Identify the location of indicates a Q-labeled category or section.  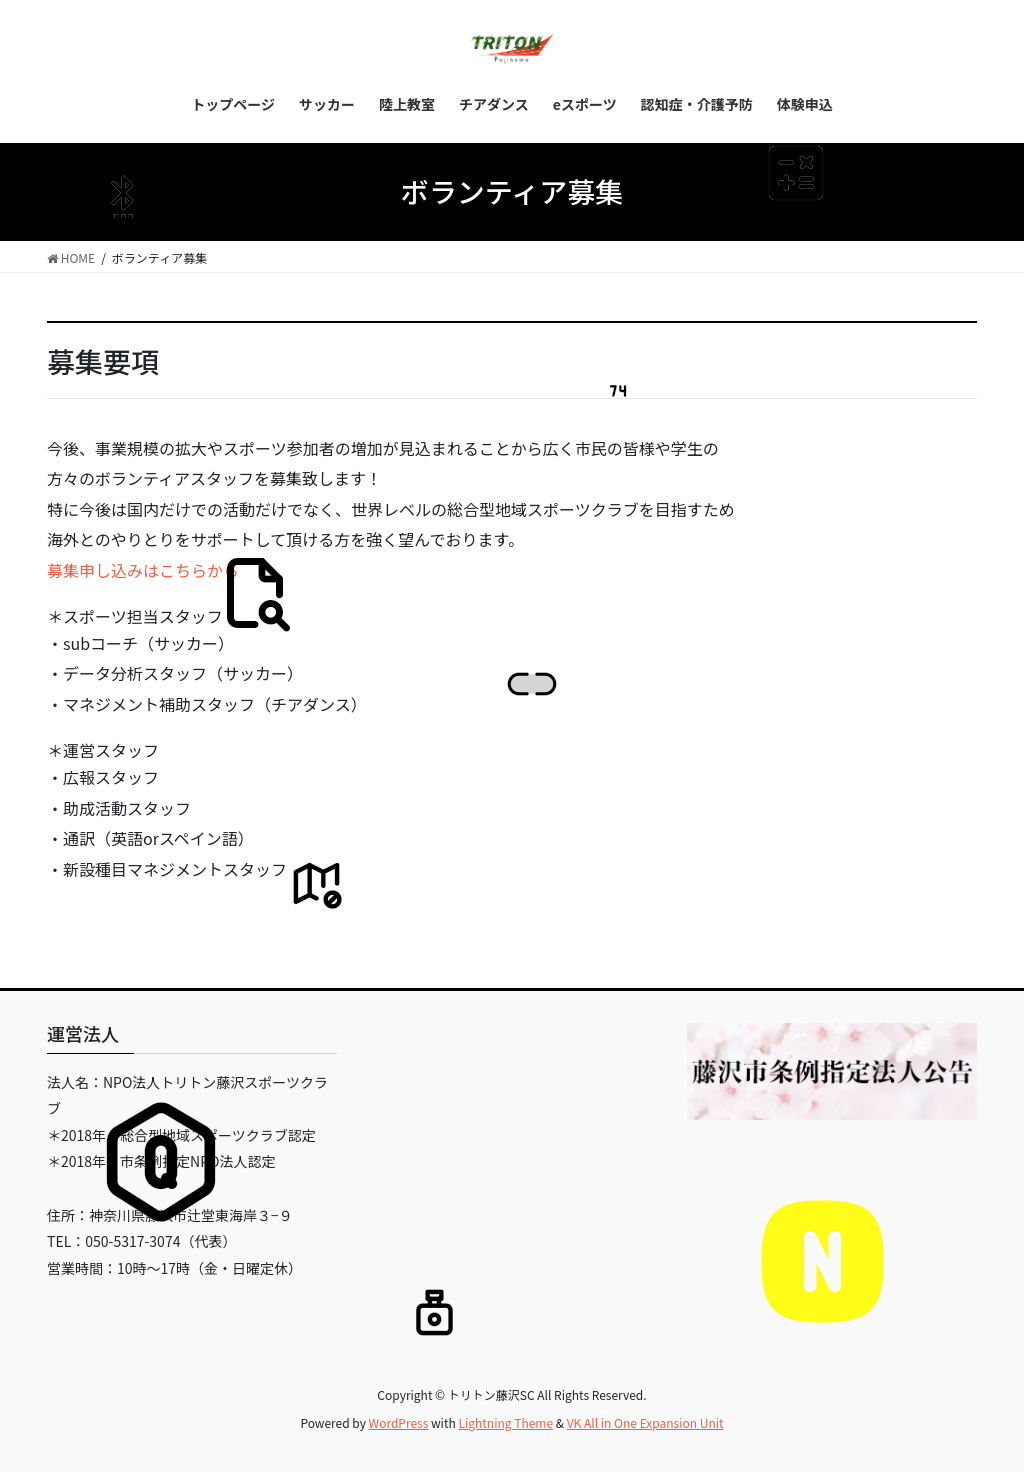
(161, 1162).